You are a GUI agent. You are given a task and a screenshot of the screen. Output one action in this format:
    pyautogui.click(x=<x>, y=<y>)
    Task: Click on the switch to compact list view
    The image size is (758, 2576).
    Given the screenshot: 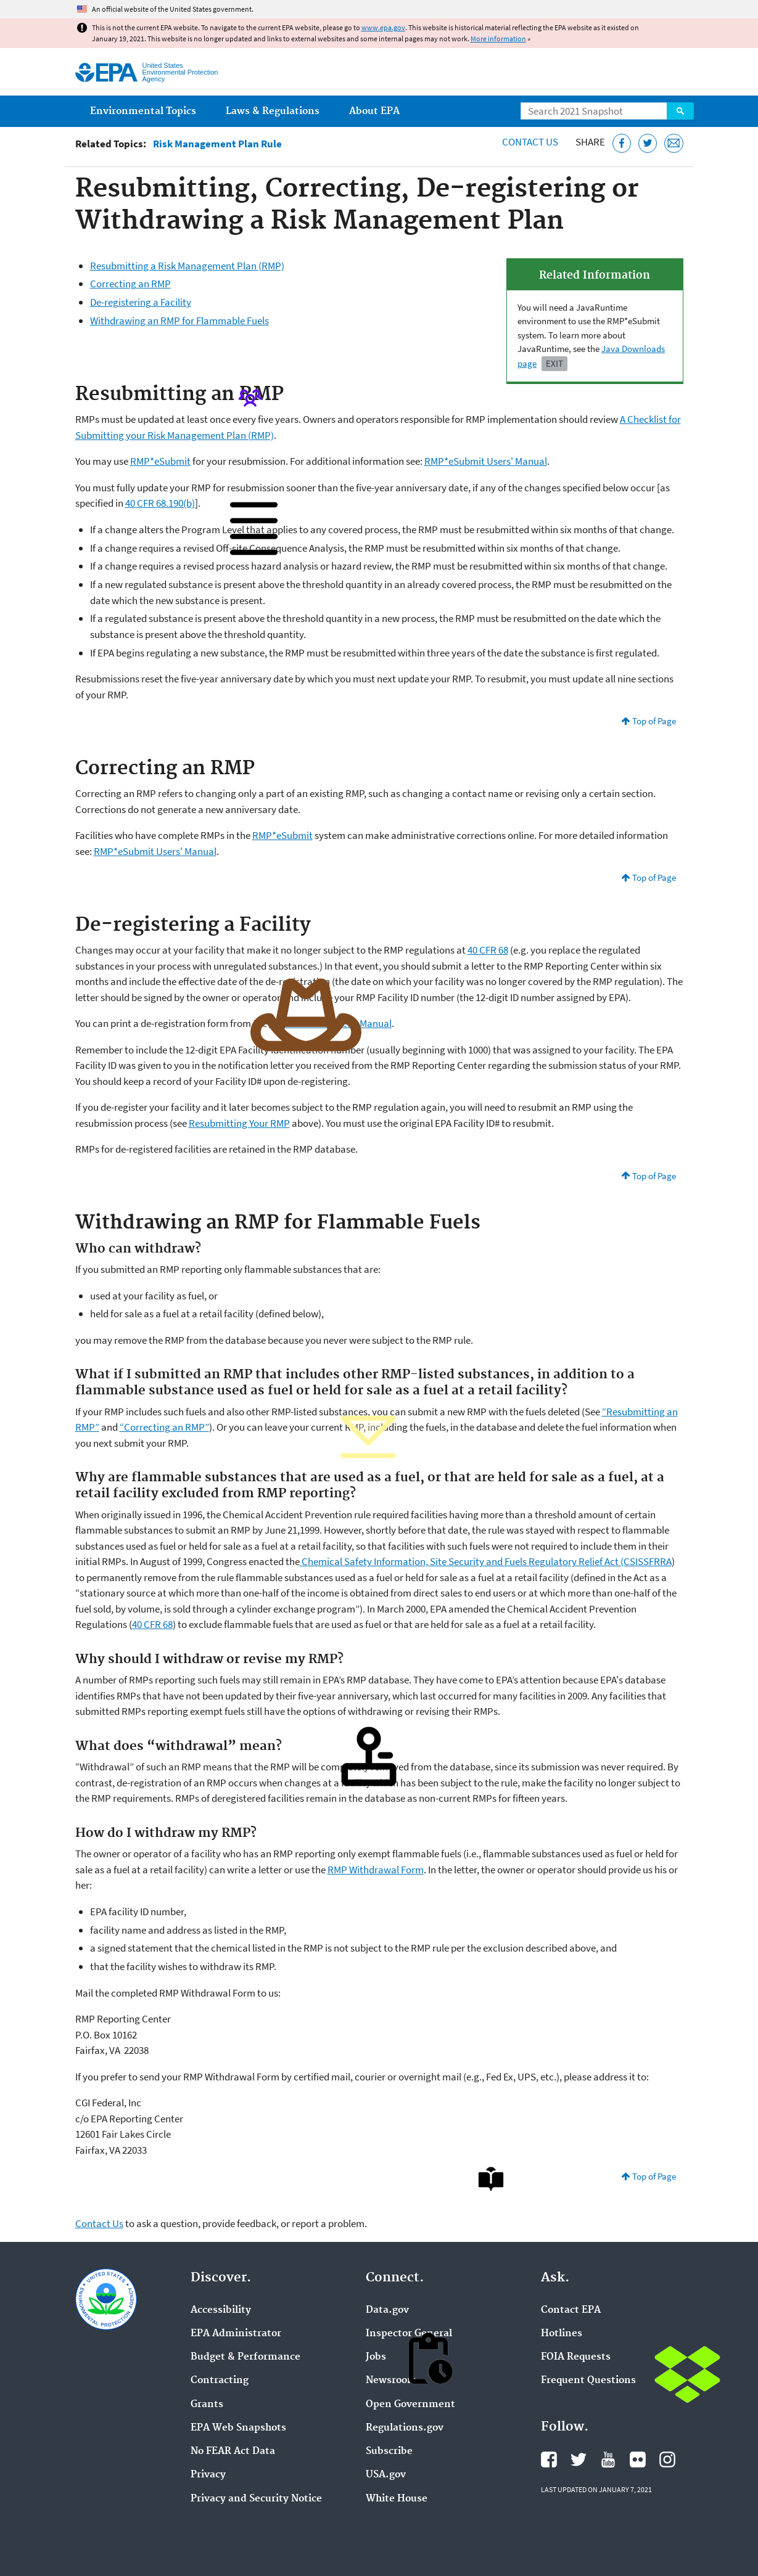 What is the action you would take?
    pyautogui.click(x=253, y=528)
    